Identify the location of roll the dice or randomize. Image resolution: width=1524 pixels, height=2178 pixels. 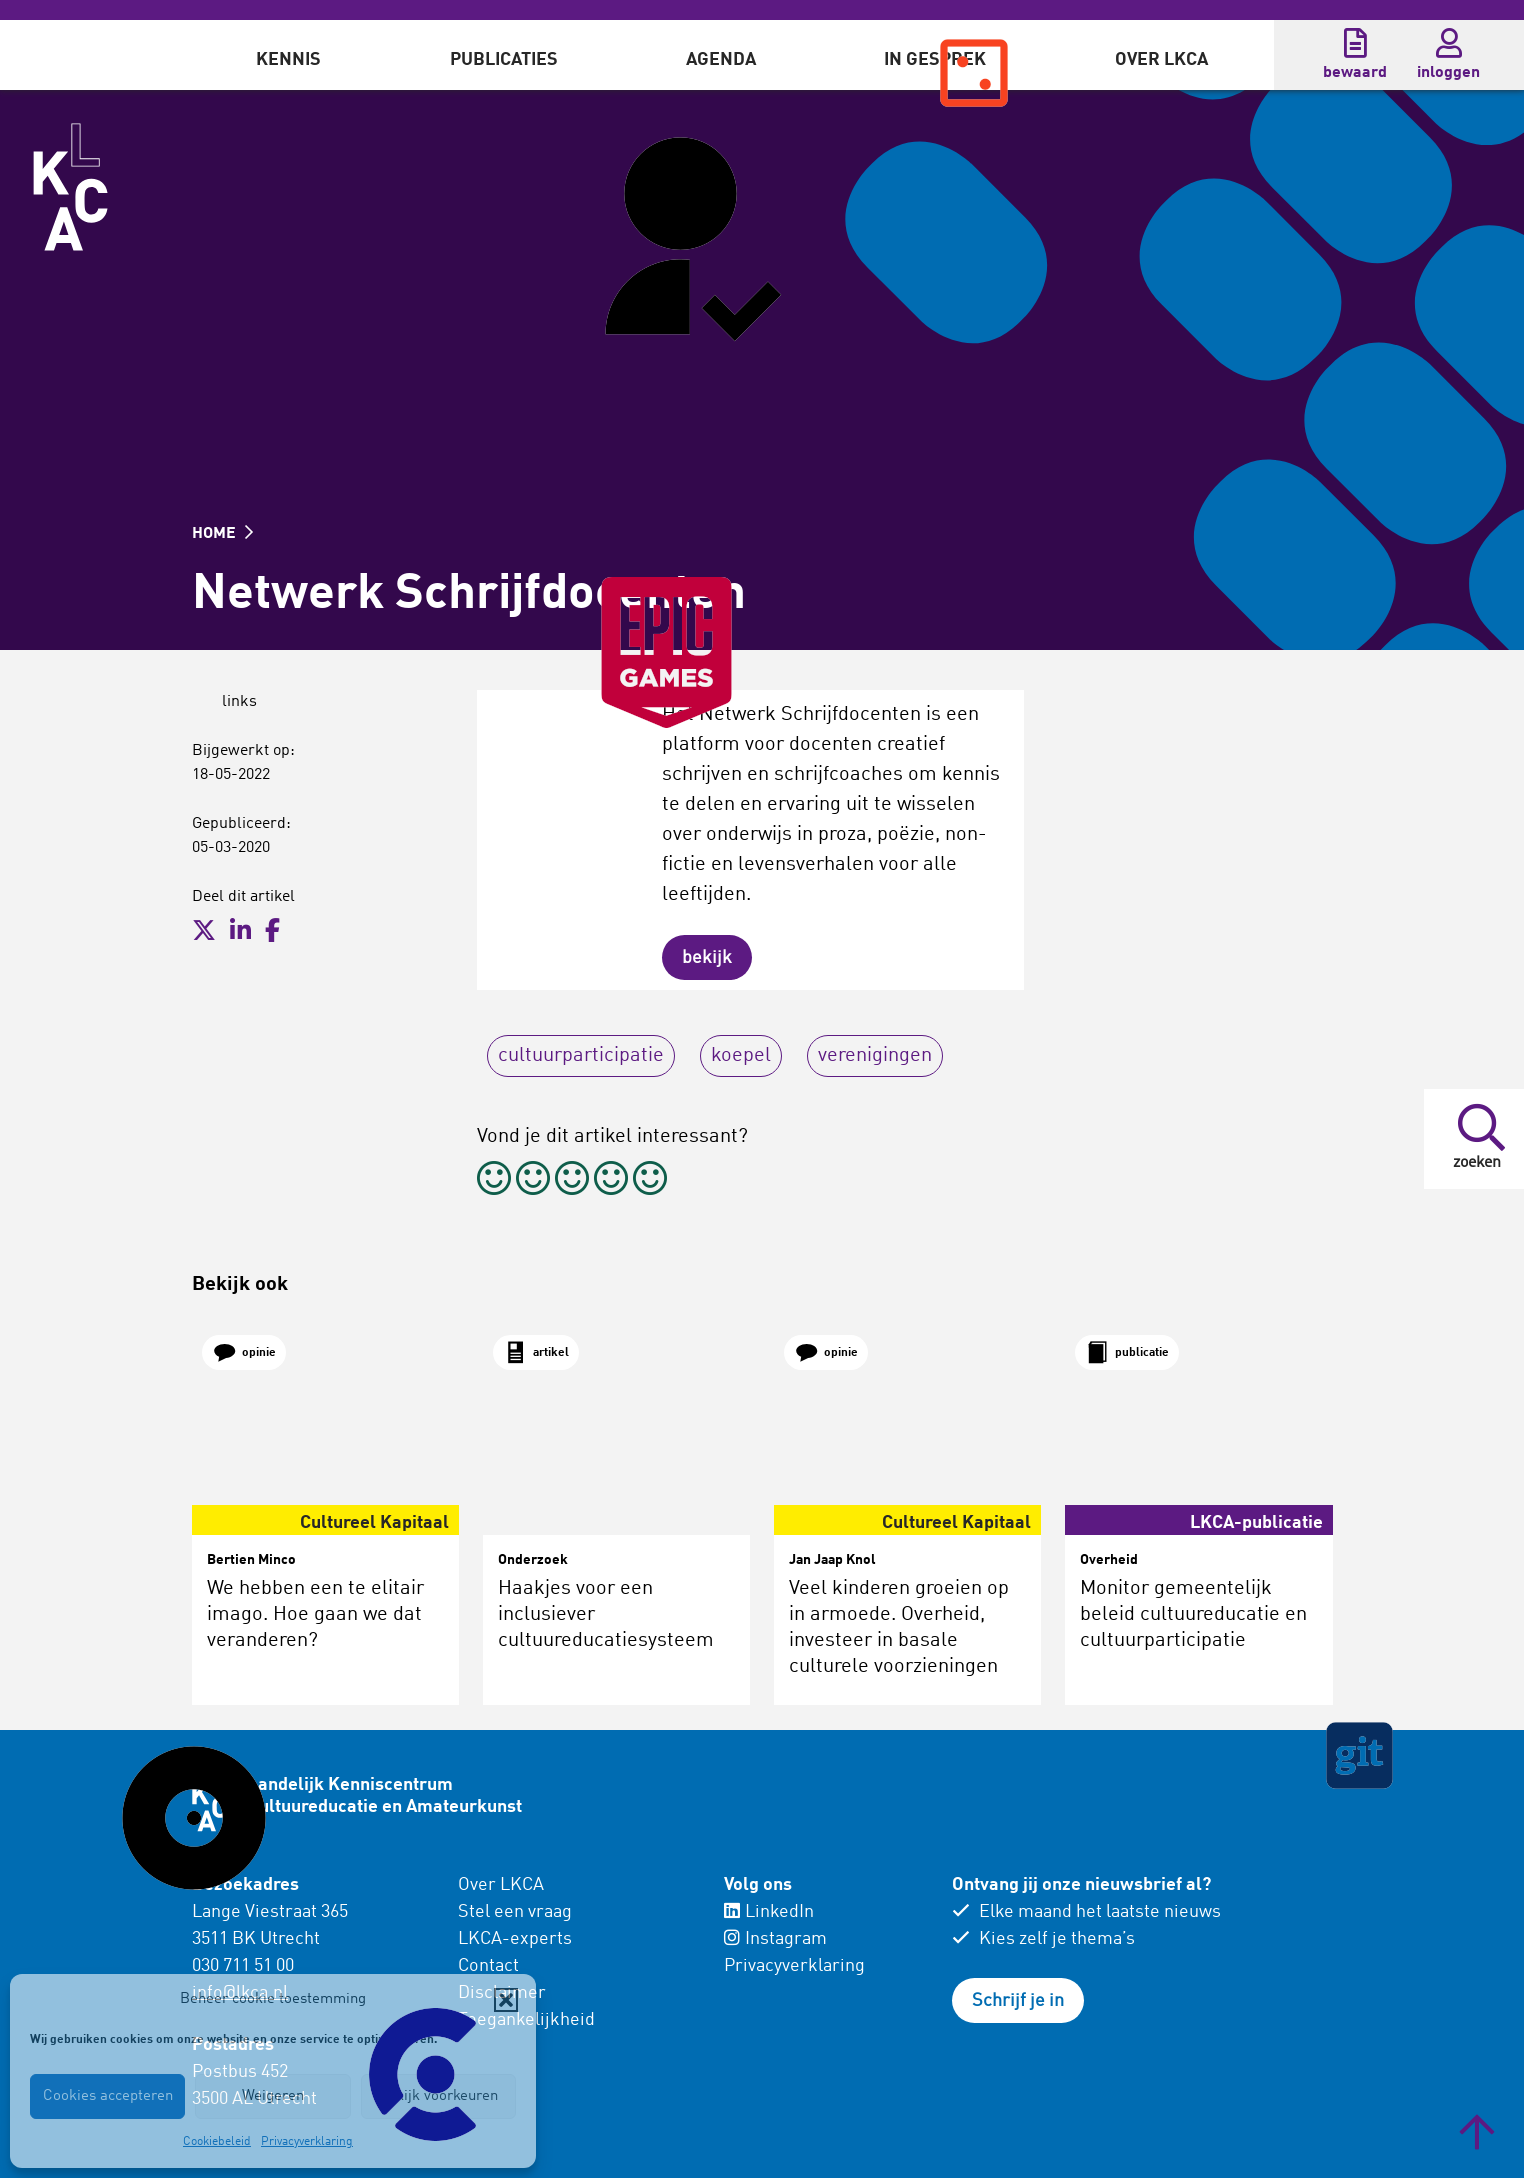
(974, 73).